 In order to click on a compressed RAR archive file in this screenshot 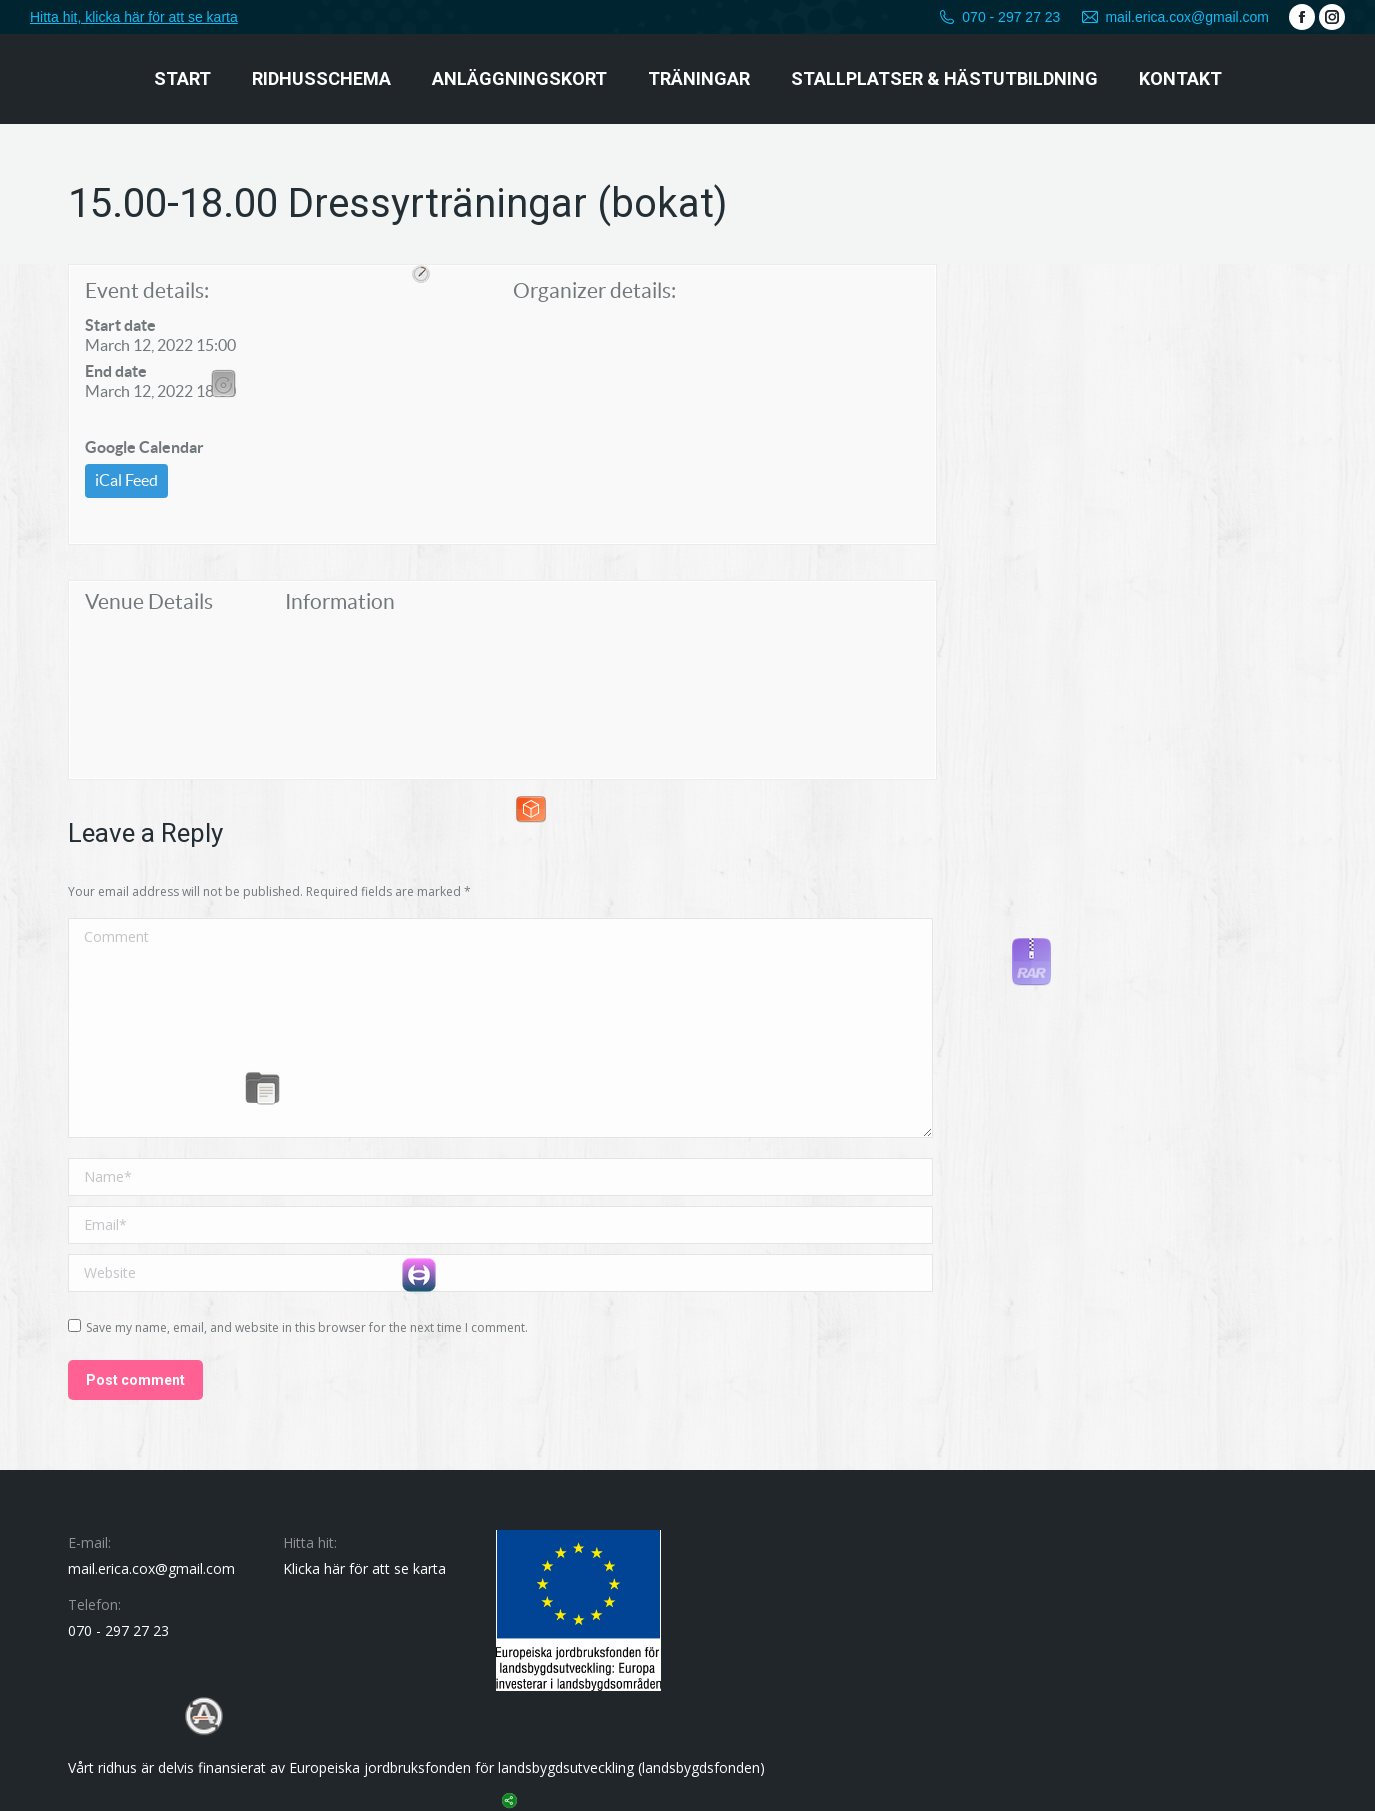, I will do `click(1031, 961)`.